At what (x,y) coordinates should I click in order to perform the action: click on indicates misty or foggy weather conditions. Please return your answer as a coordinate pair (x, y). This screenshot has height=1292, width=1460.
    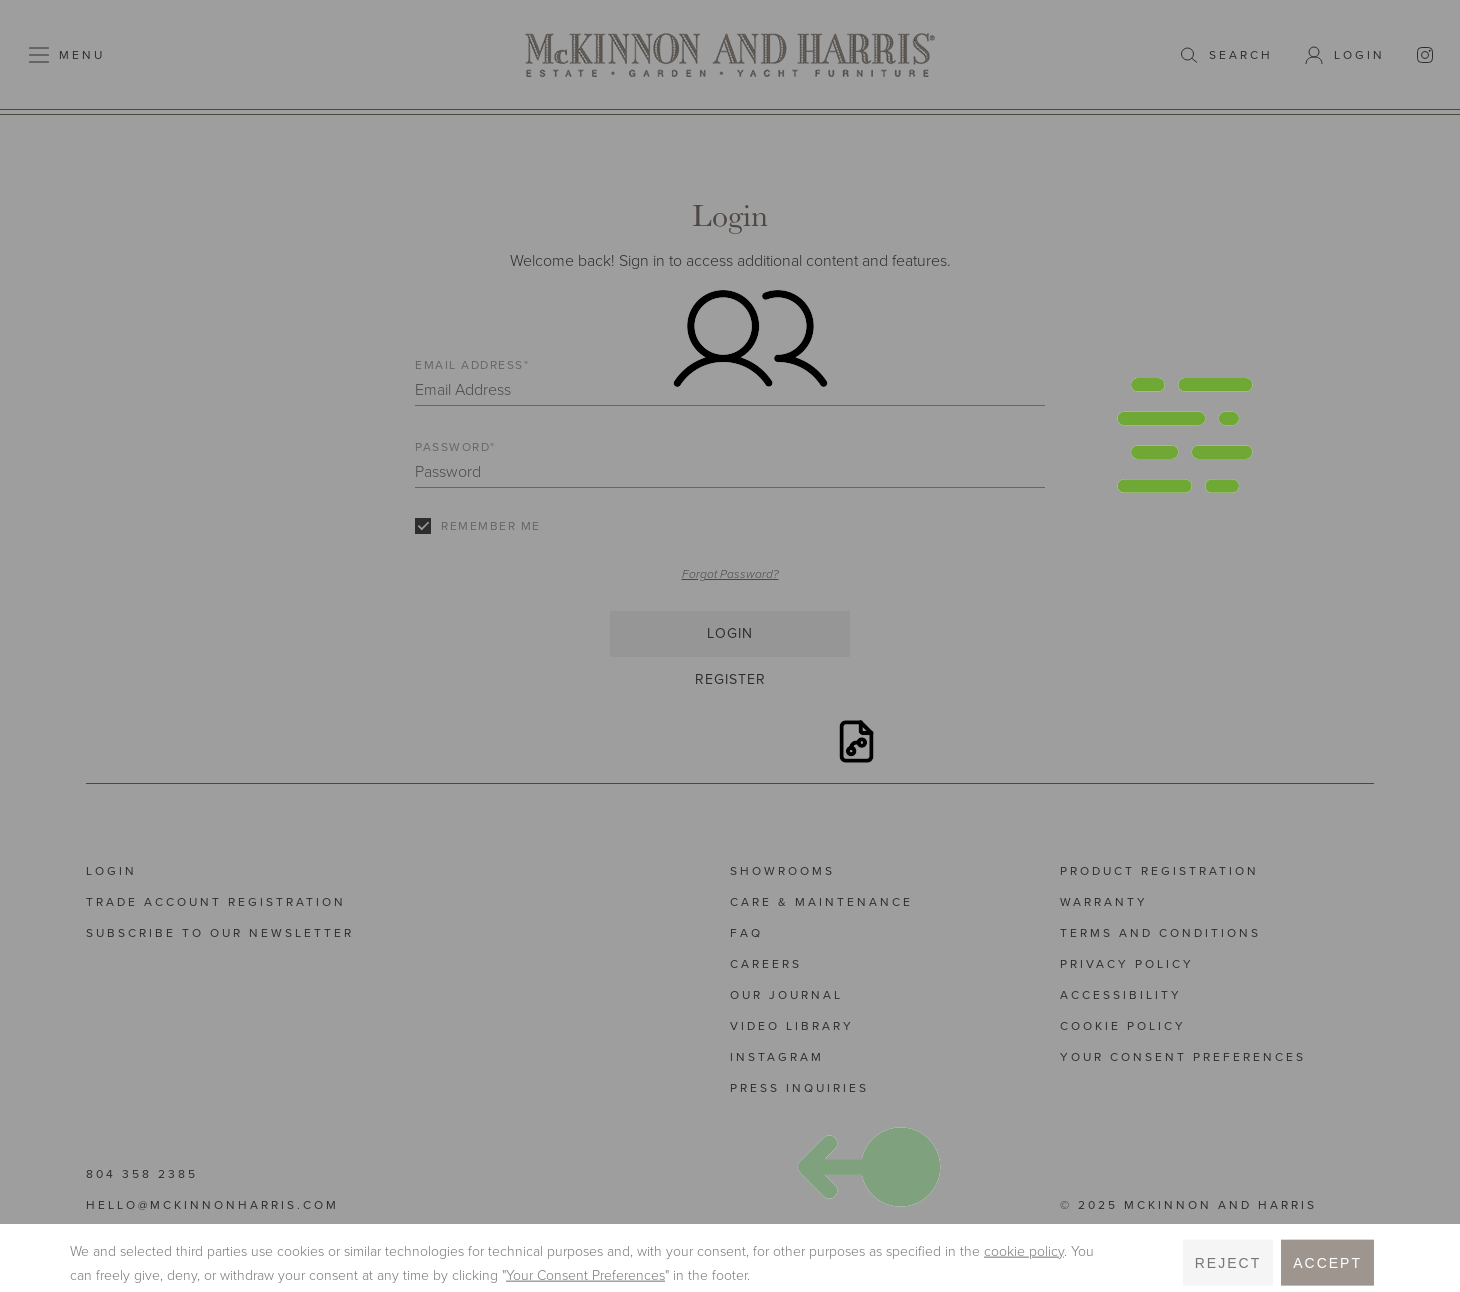
    Looking at the image, I should click on (1185, 432).